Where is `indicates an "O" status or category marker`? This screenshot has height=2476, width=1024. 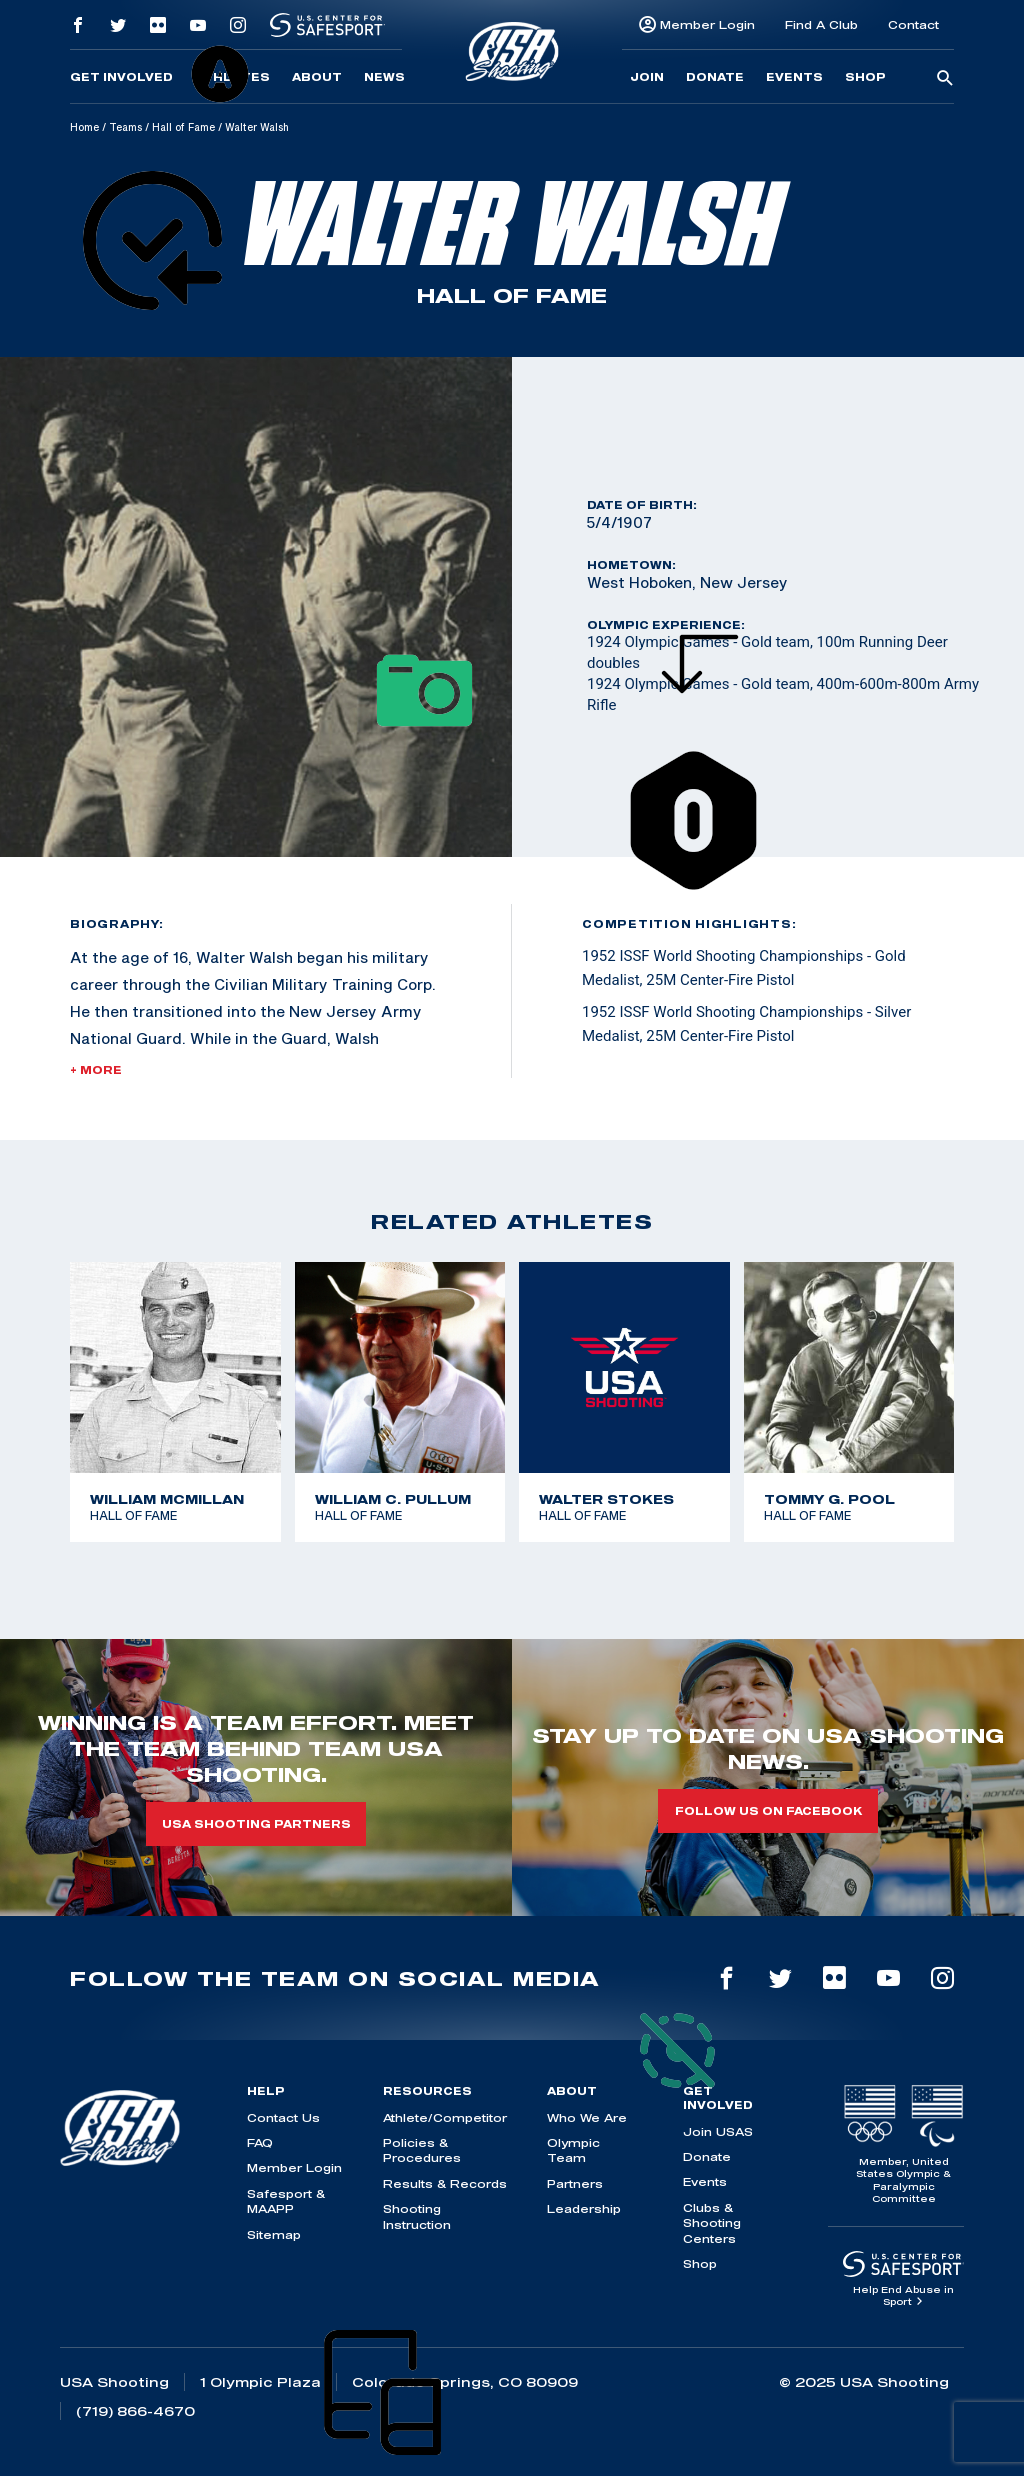 indicates an "O" status or category marker is located at coordinates (693, 820).